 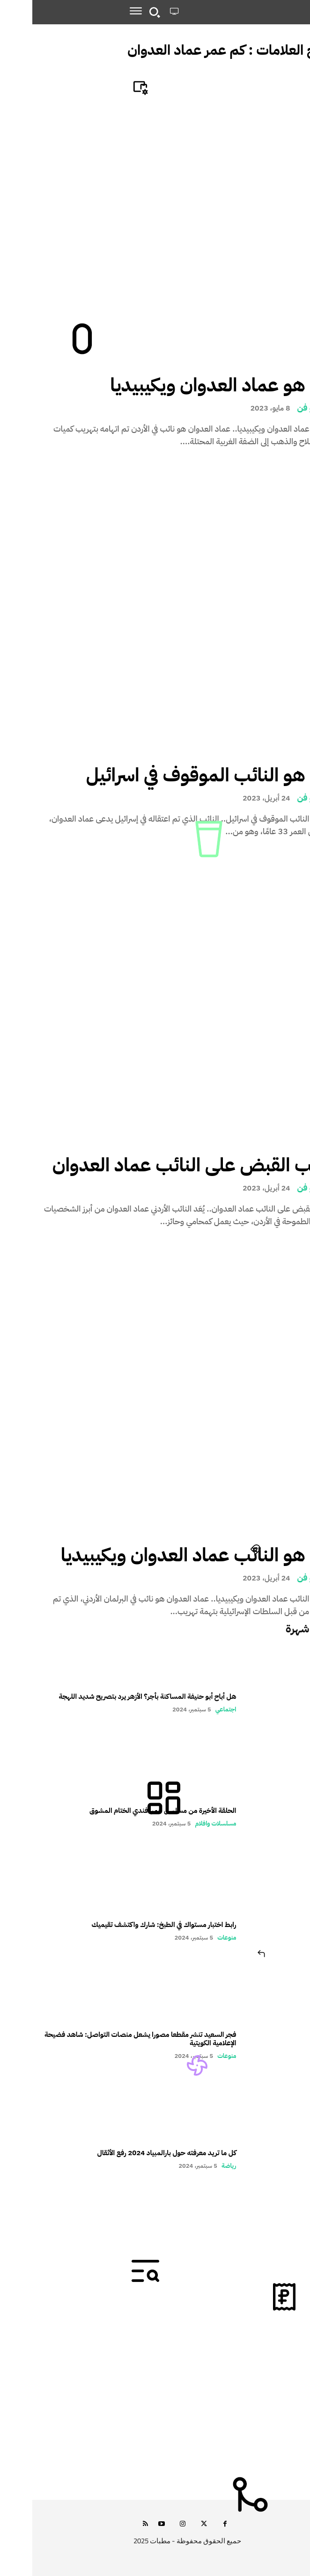 What do you see at coordinates (284, 2297) in the screenshot?
I see `view receipt or transaction in russian rubles` at bounding box center [284, 2297].